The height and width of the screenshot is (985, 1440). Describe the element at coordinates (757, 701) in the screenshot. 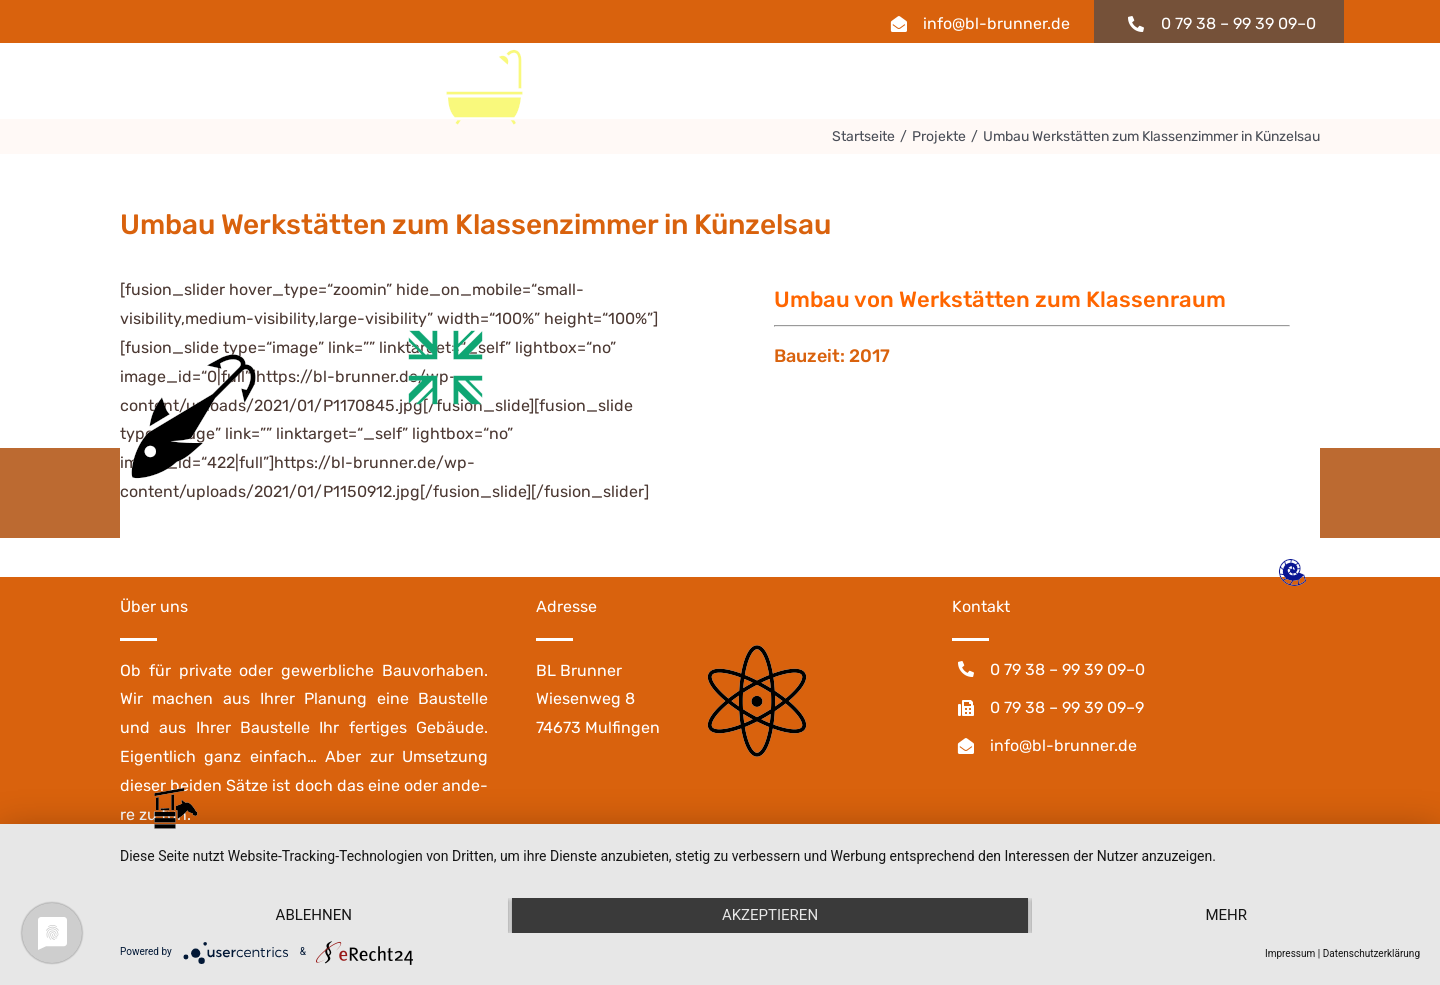

I see `access science or physics-related content` at that location.